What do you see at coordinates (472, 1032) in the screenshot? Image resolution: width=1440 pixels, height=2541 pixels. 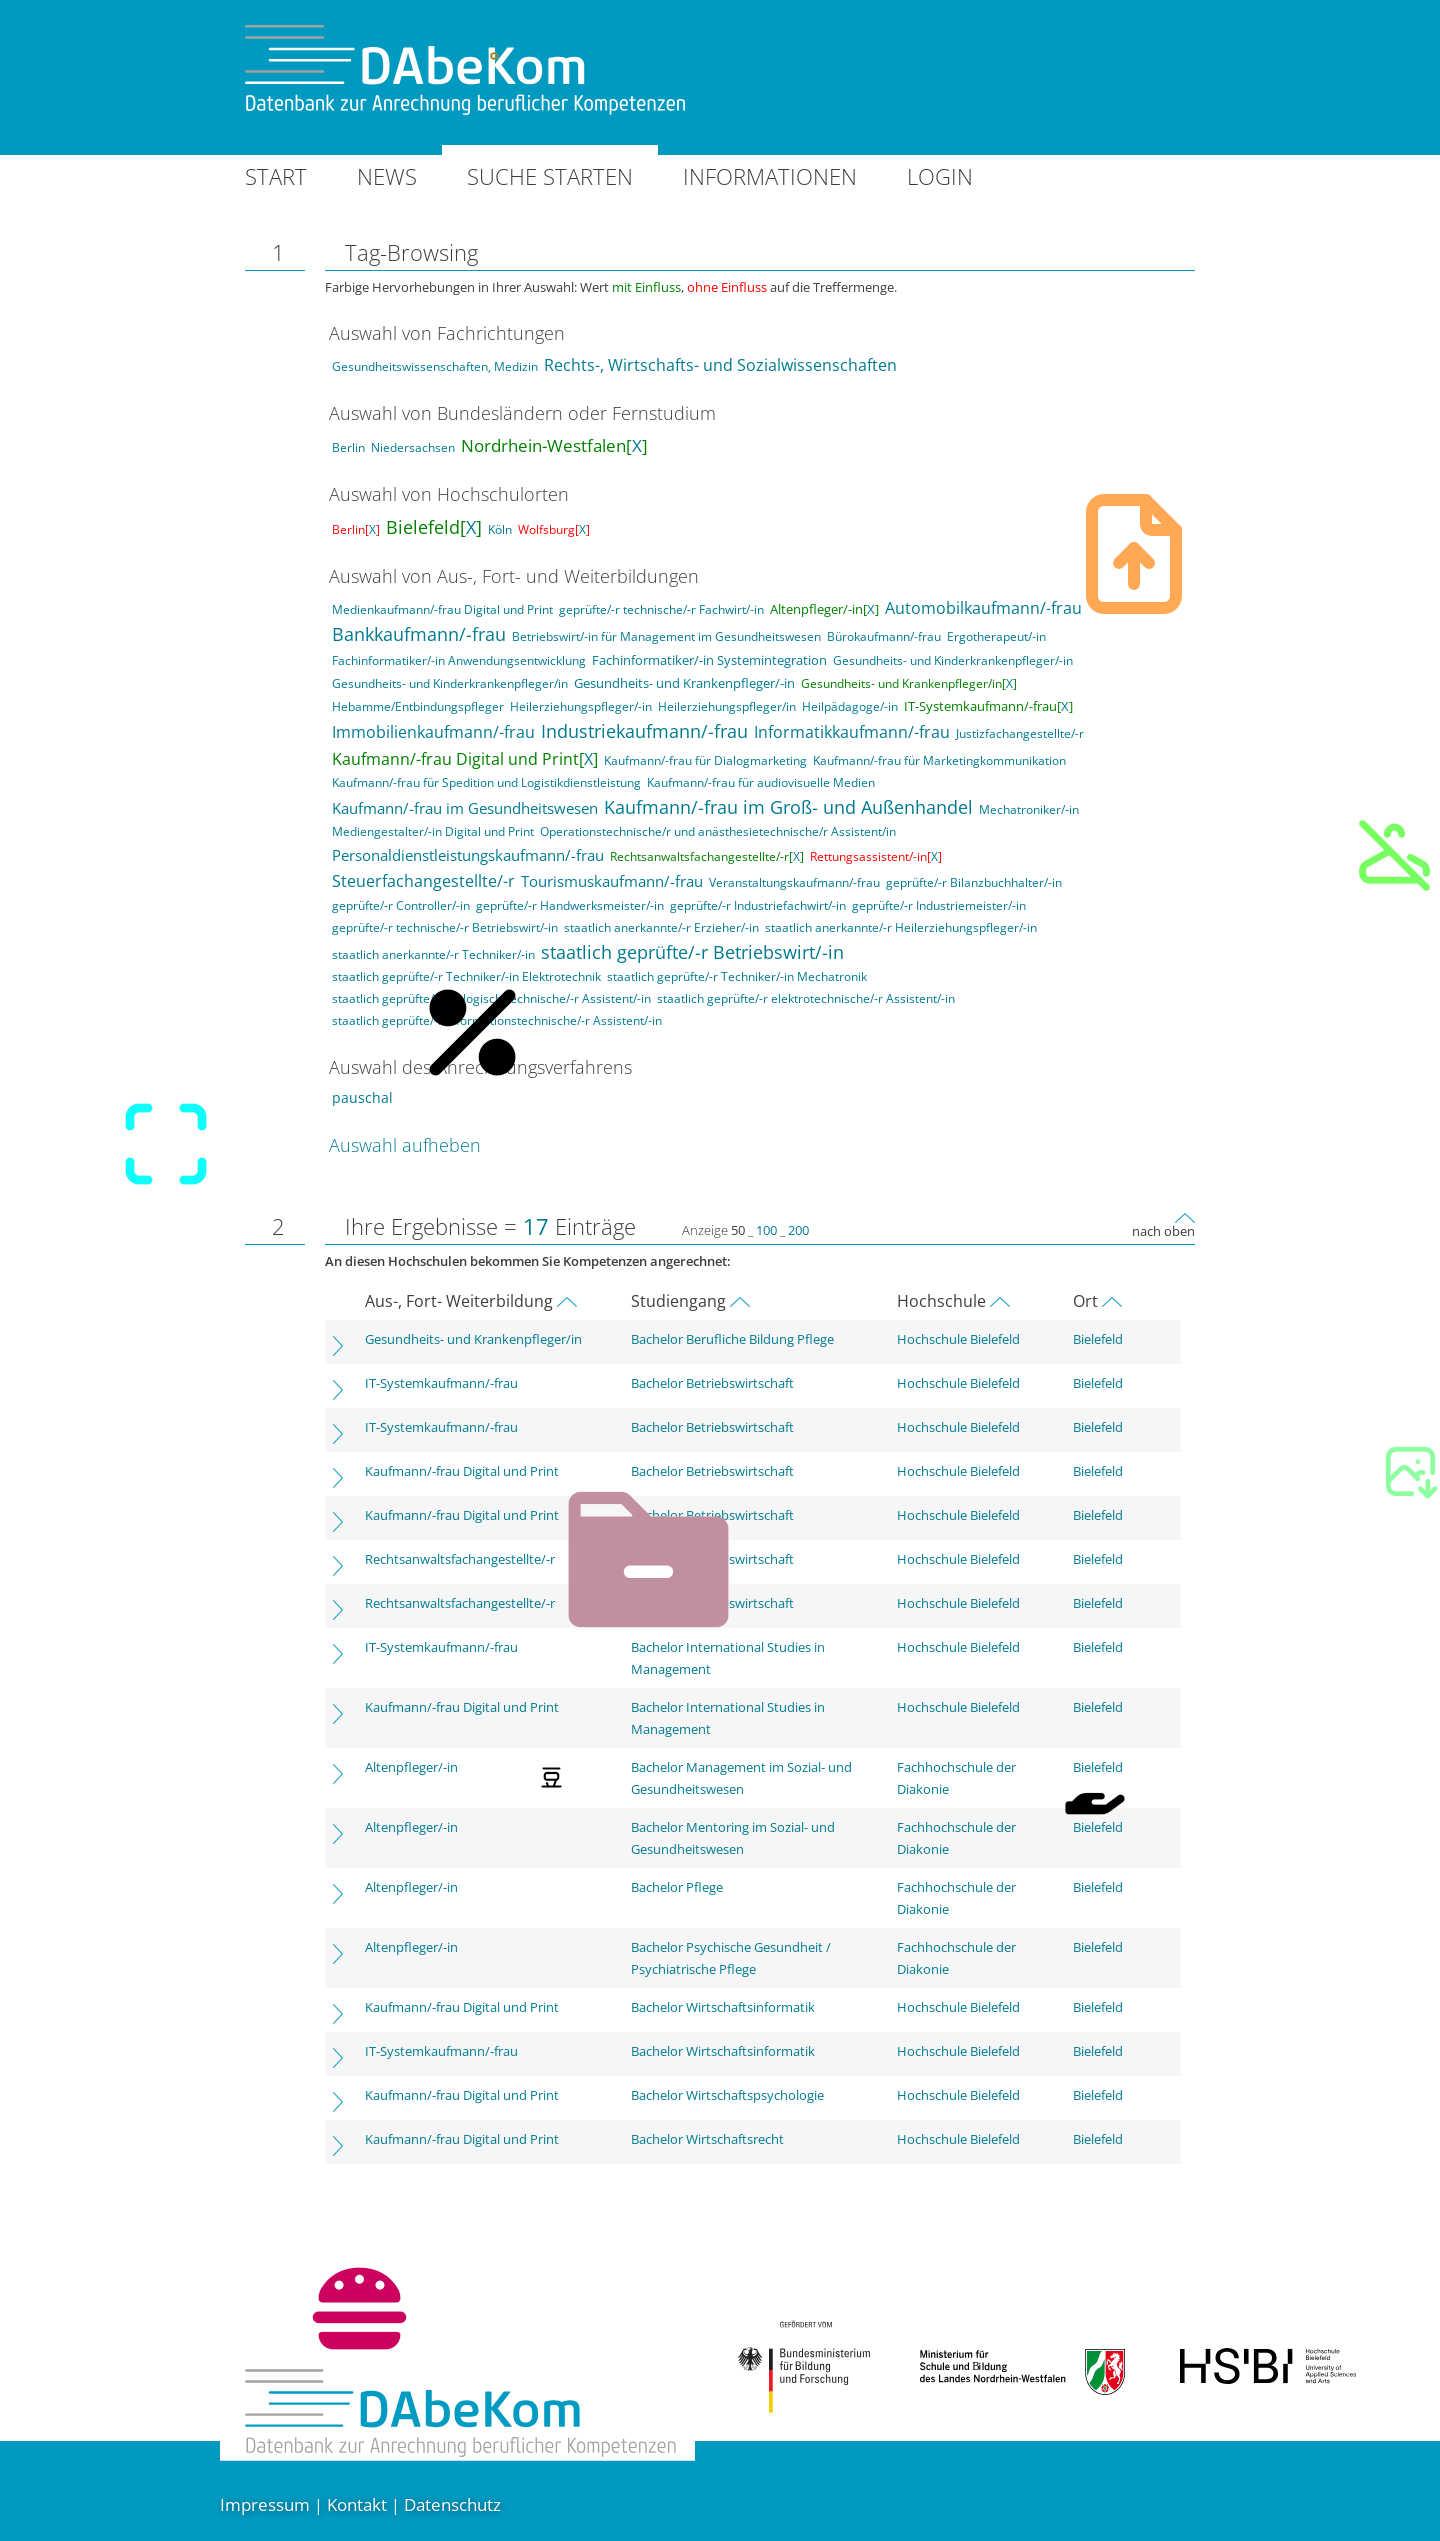 I see `view discount or sale pricing` at bounding box center [472, 1032].